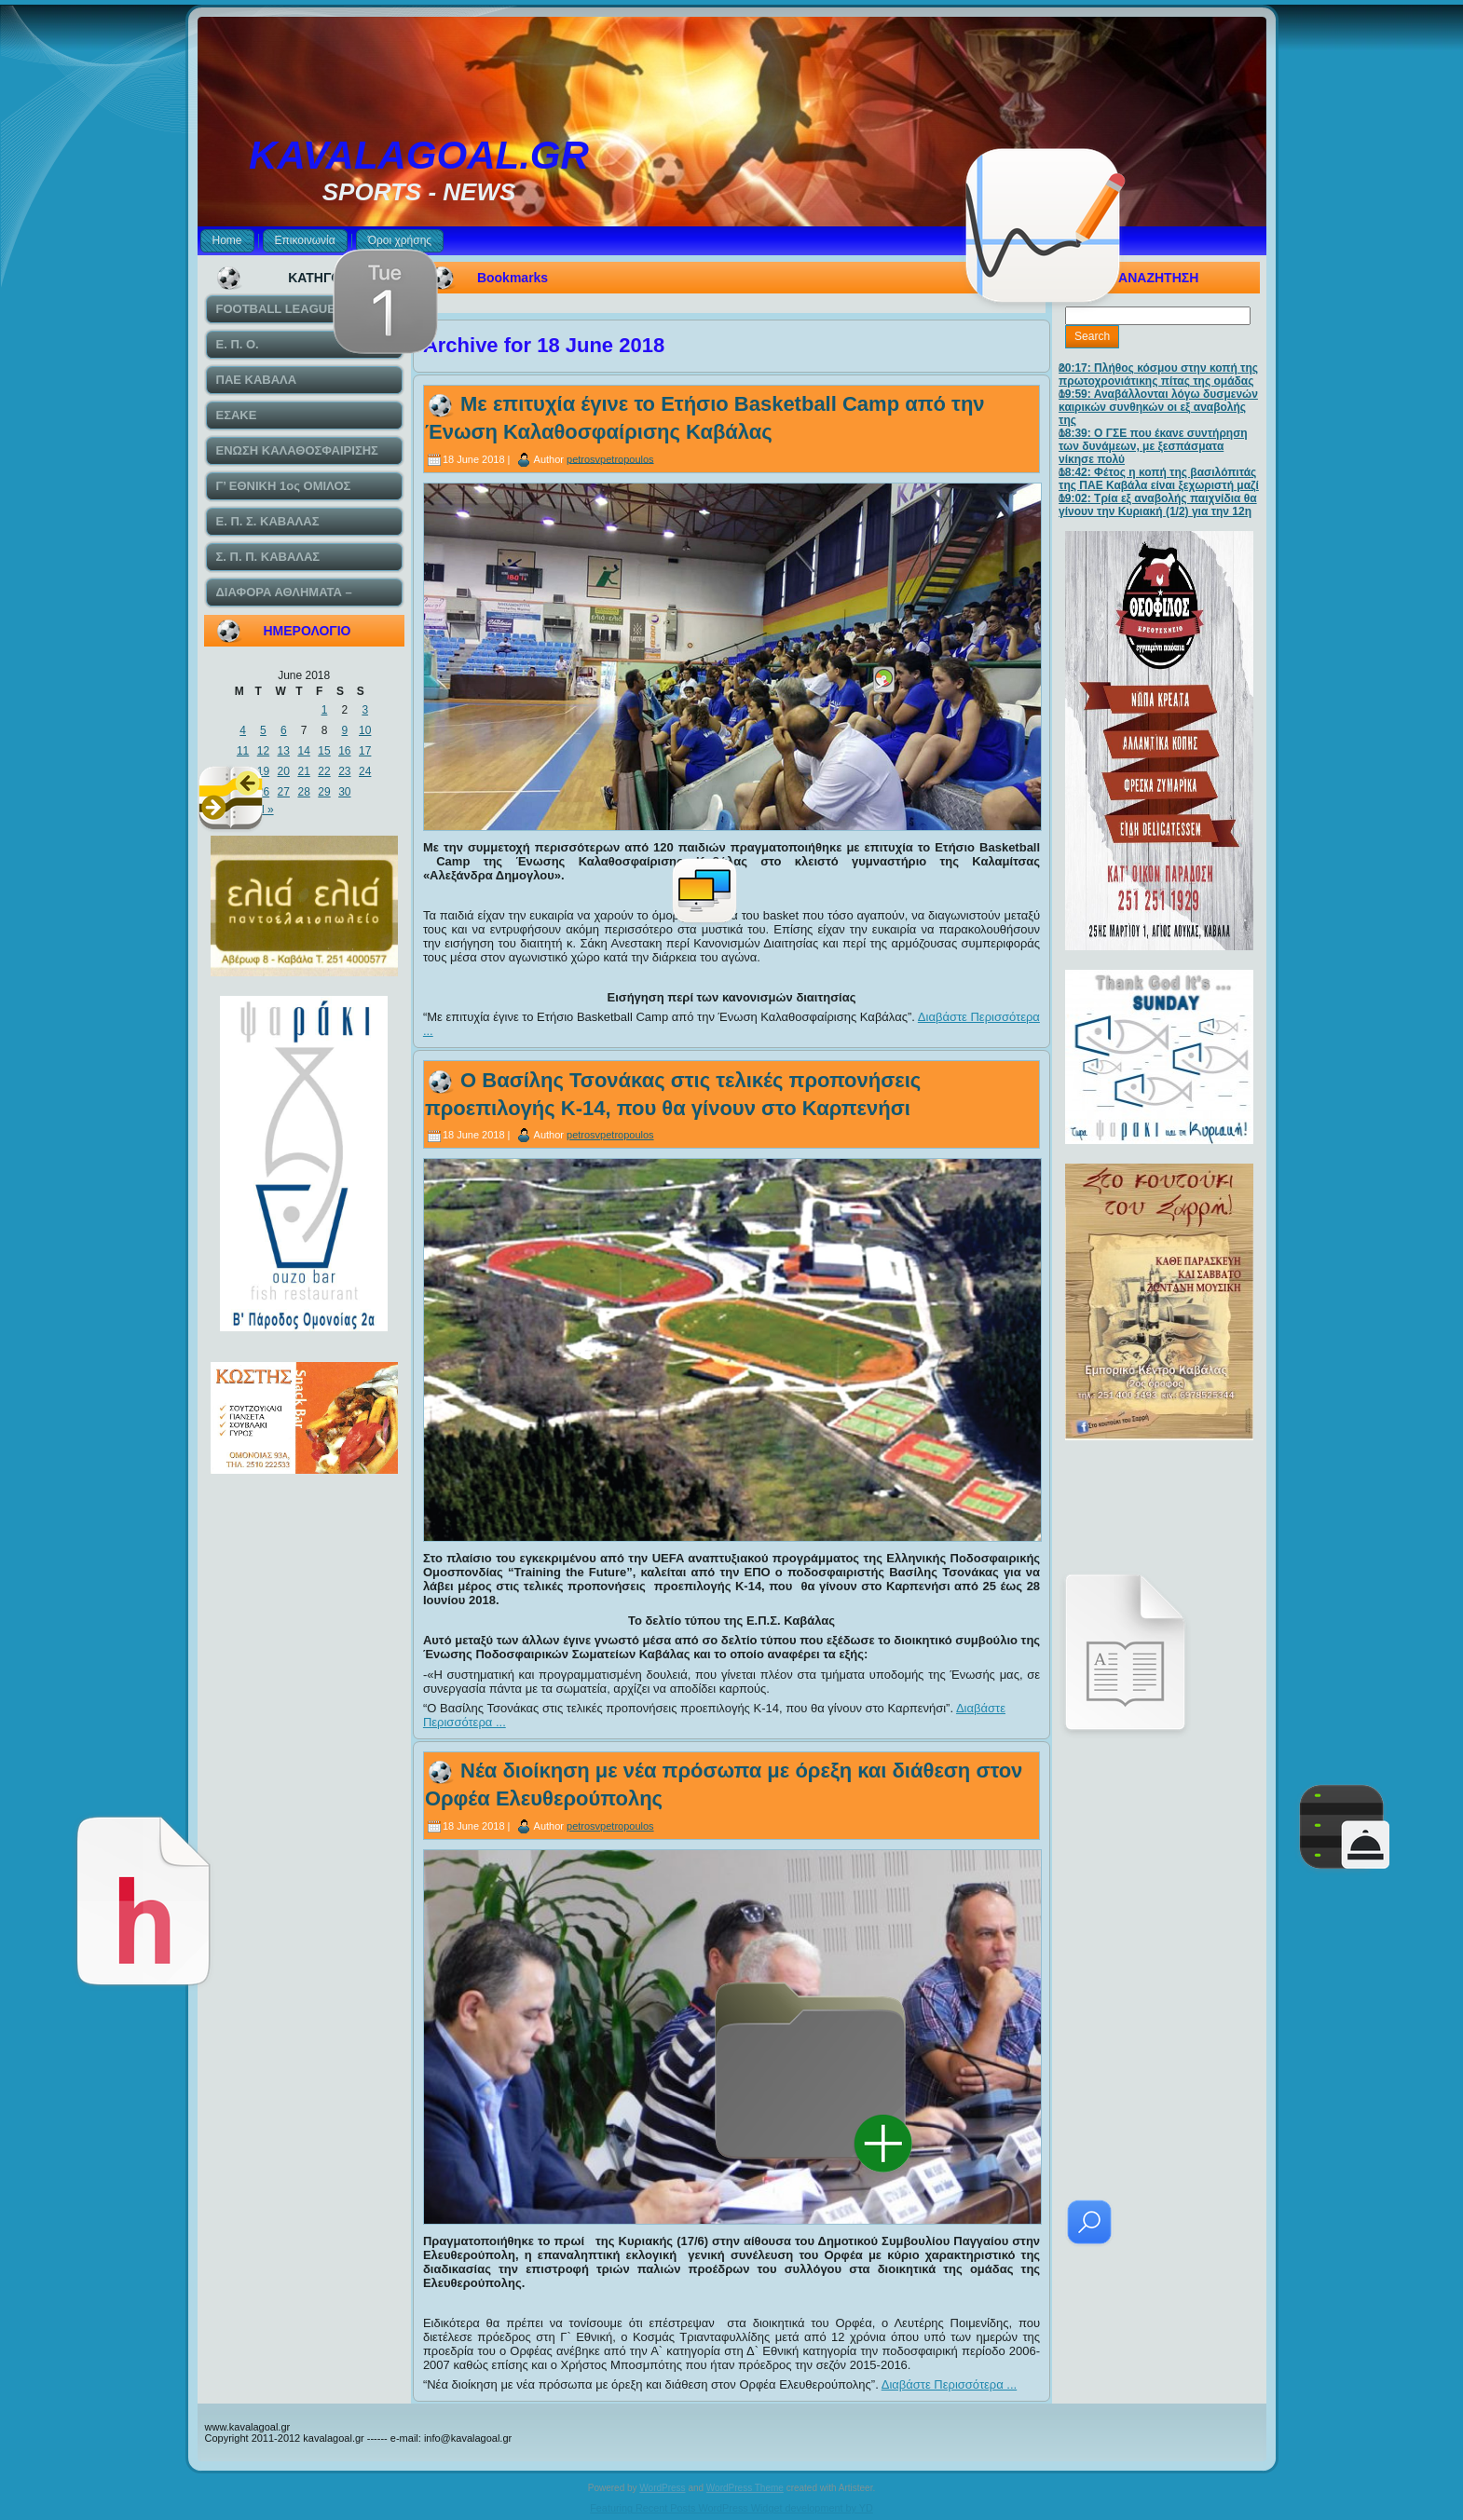 This screenshot has width=1463, height=2520. I want to click on open gparted disk partition editor, so click(883, 679).